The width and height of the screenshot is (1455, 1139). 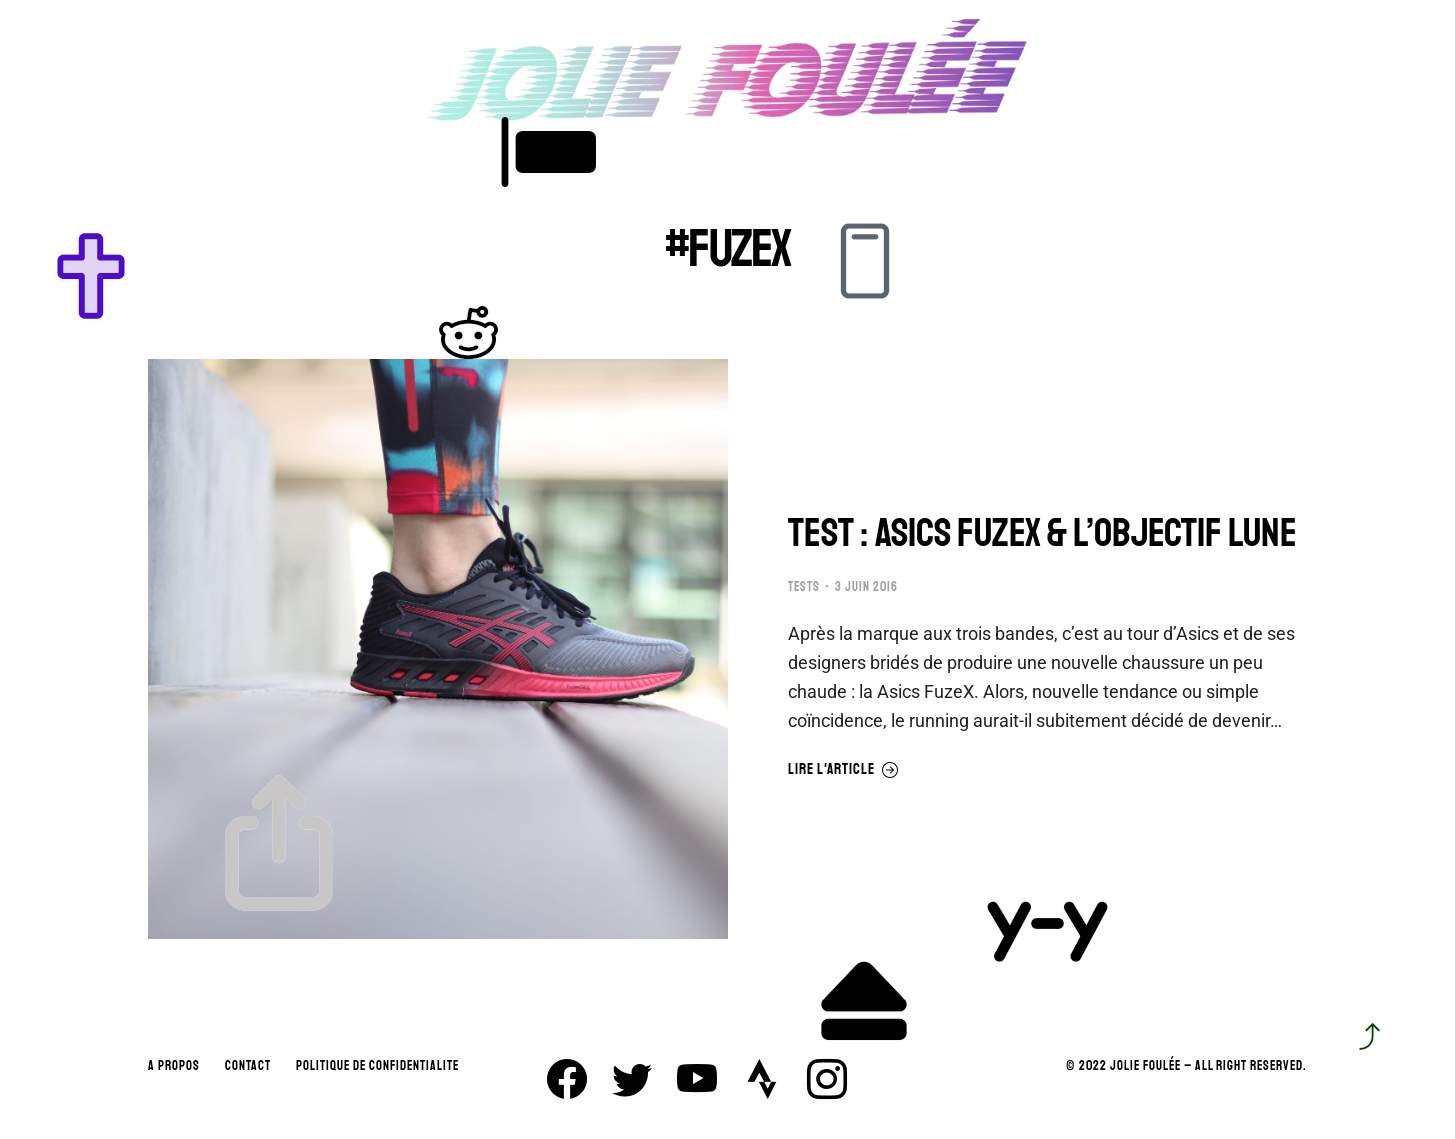 What do you see at coordinates (547, 152) in the screenshot?
I see `align content to the left edge` at bounding box center [547, 152].